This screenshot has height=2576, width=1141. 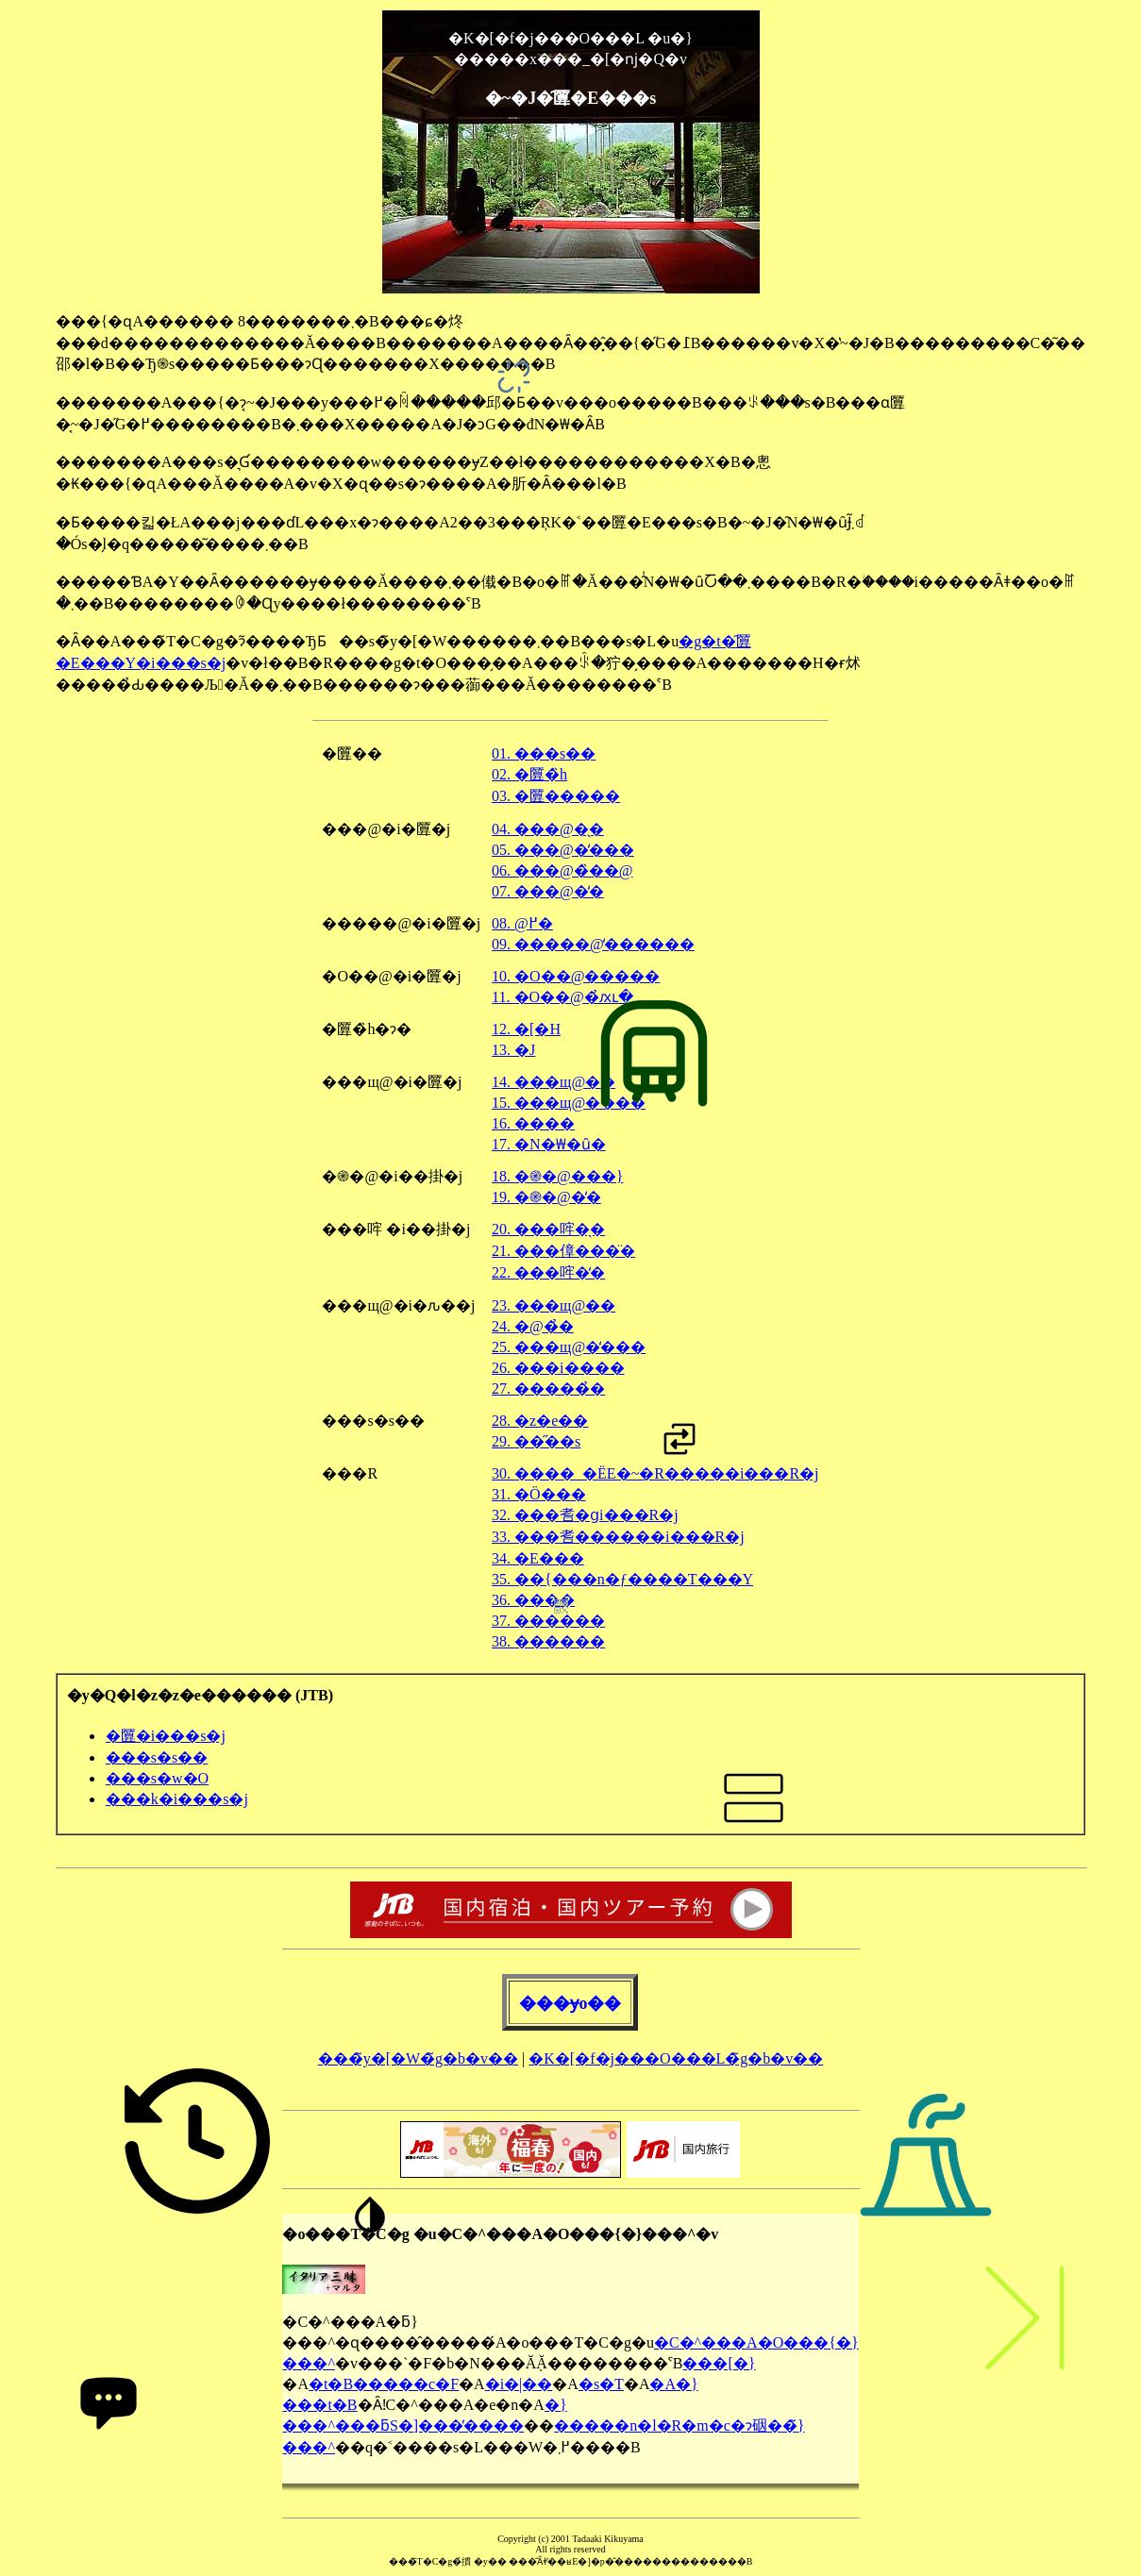 I want to click on indicates nuclear power or energy facility, so click(x=926, y=2164).